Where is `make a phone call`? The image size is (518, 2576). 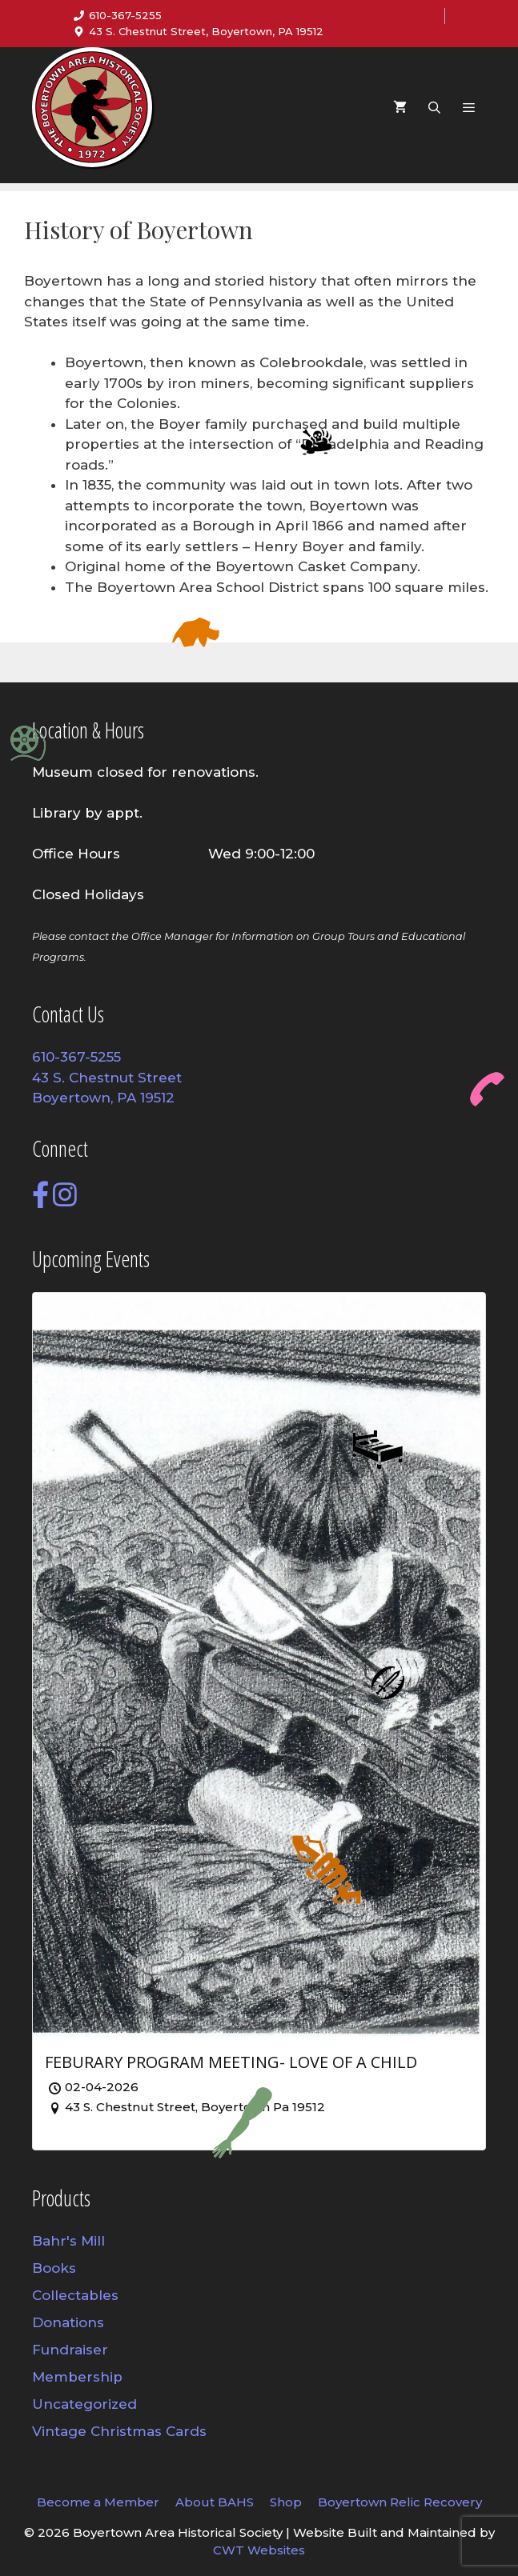
make a phone call is located at coordinates (487, 1089).